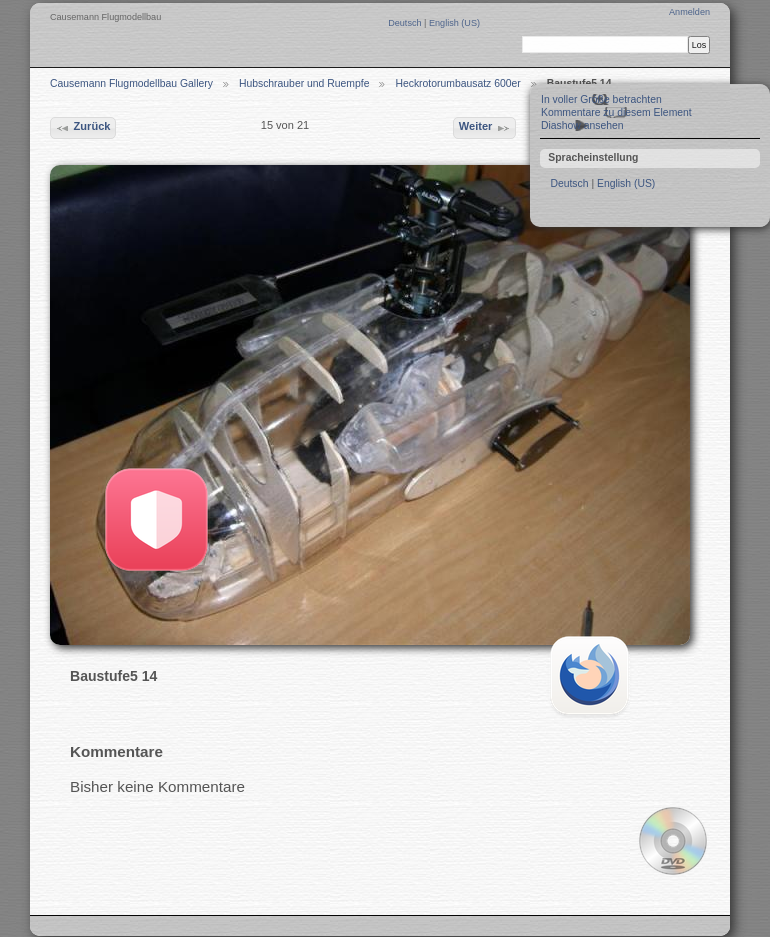 The width and height of the screenshot is (770, 937). Describe the element at coordinates (673, 841) in the screenshot. I see `indicates a DVD disc or optical media` at that location.